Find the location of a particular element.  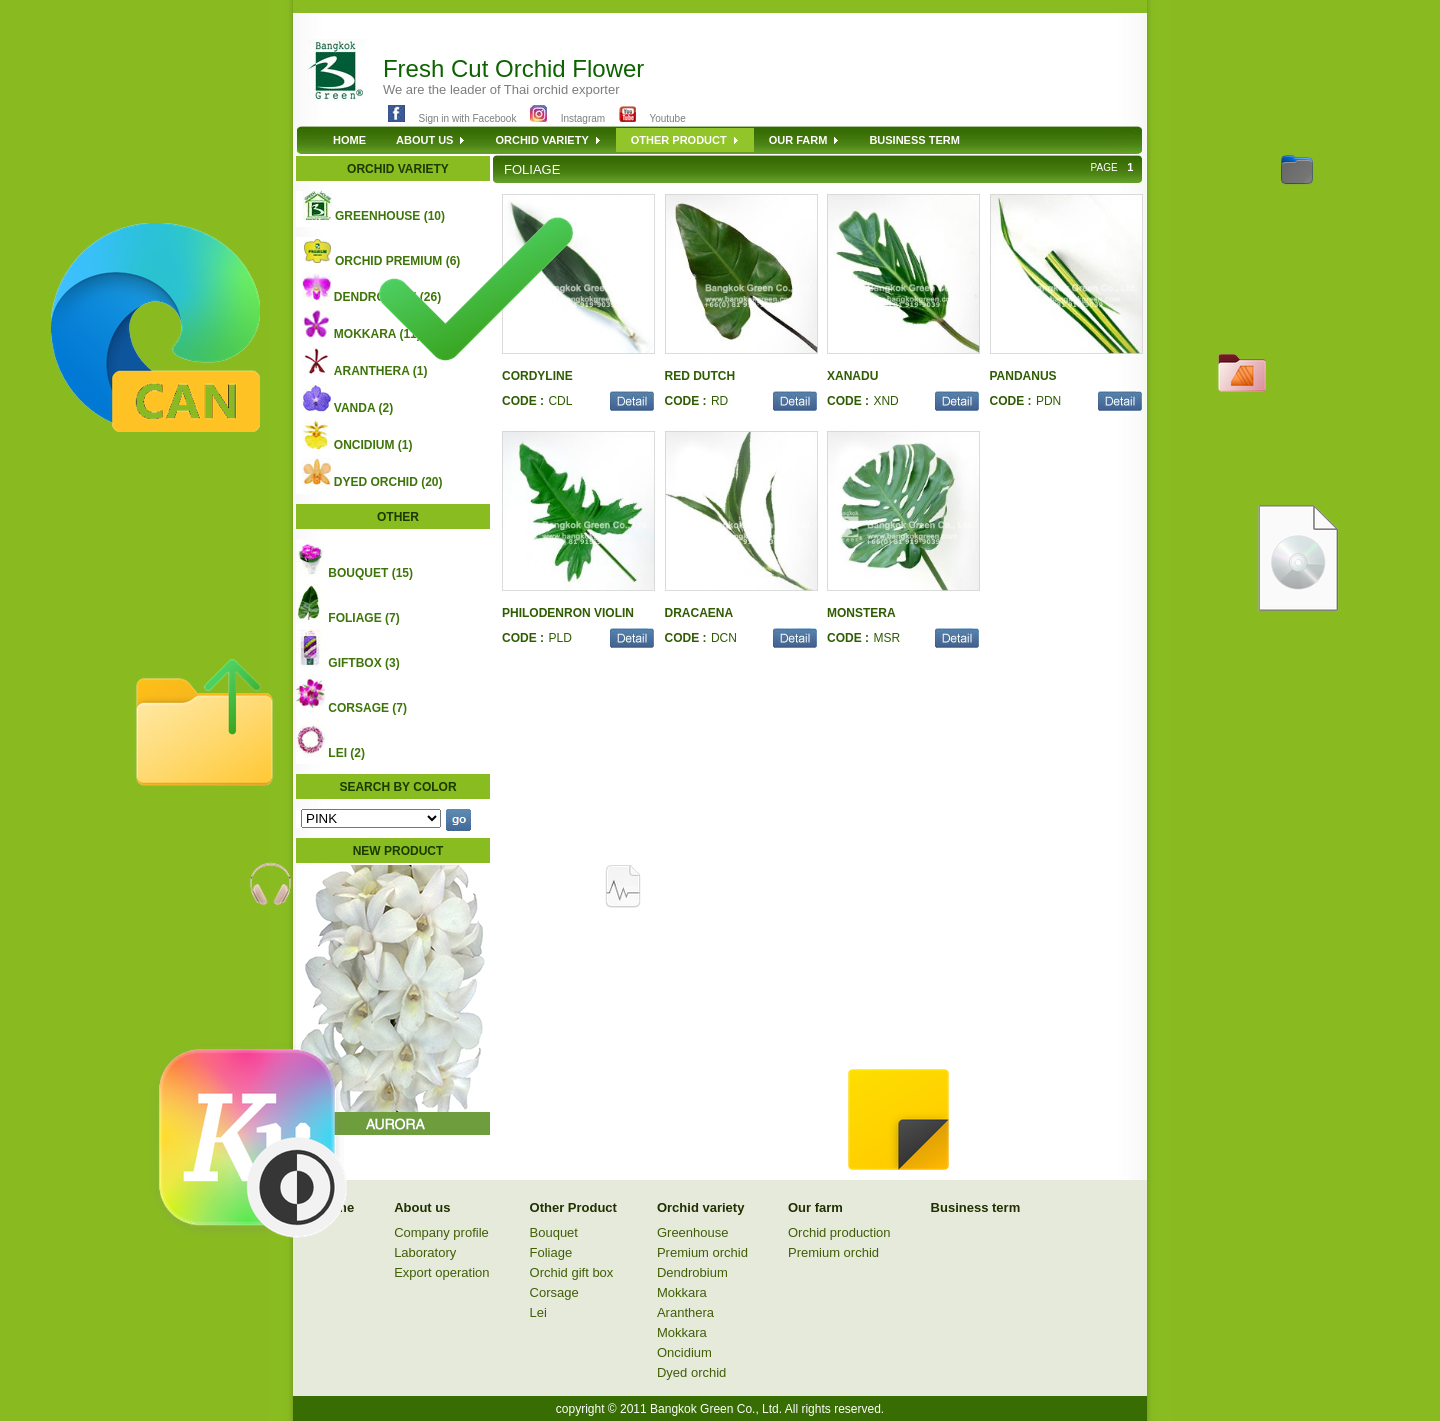

indicates task or action completed successfully is located at coordinates (476, 294).